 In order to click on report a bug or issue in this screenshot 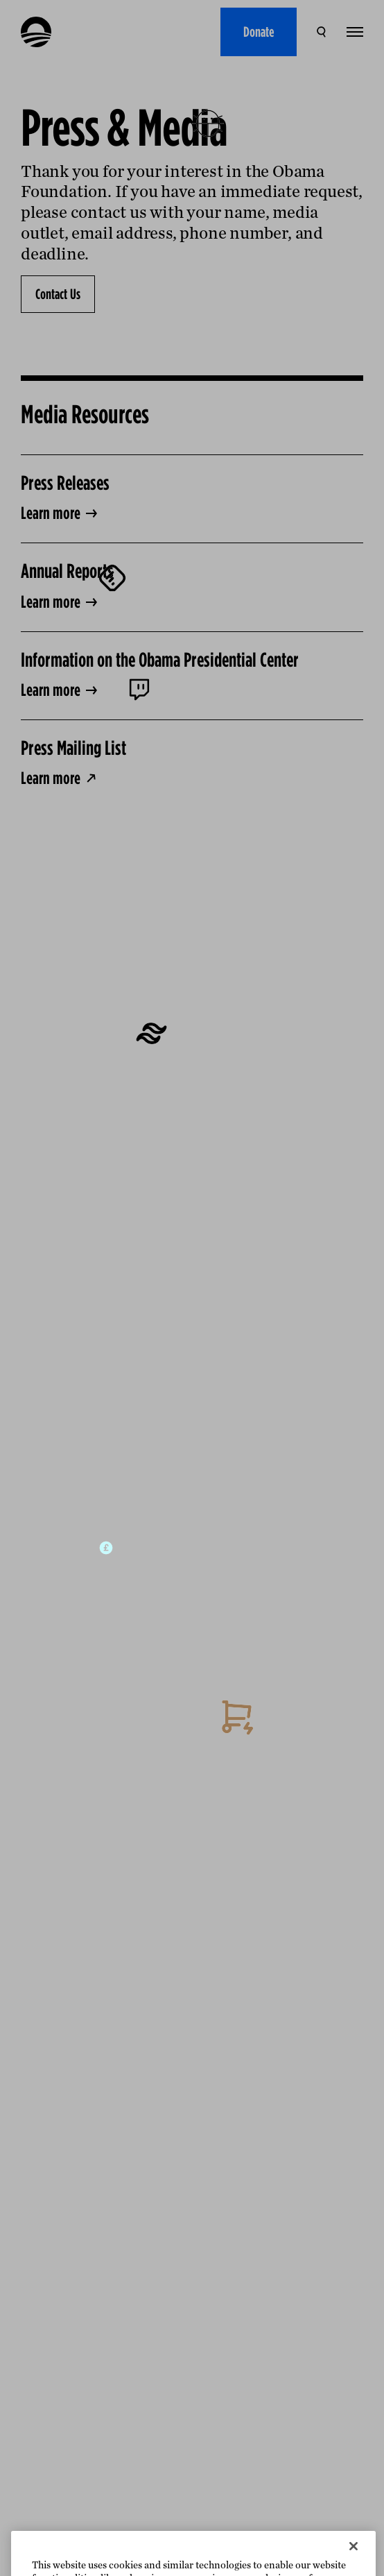, I will do `click(208, 123)`.